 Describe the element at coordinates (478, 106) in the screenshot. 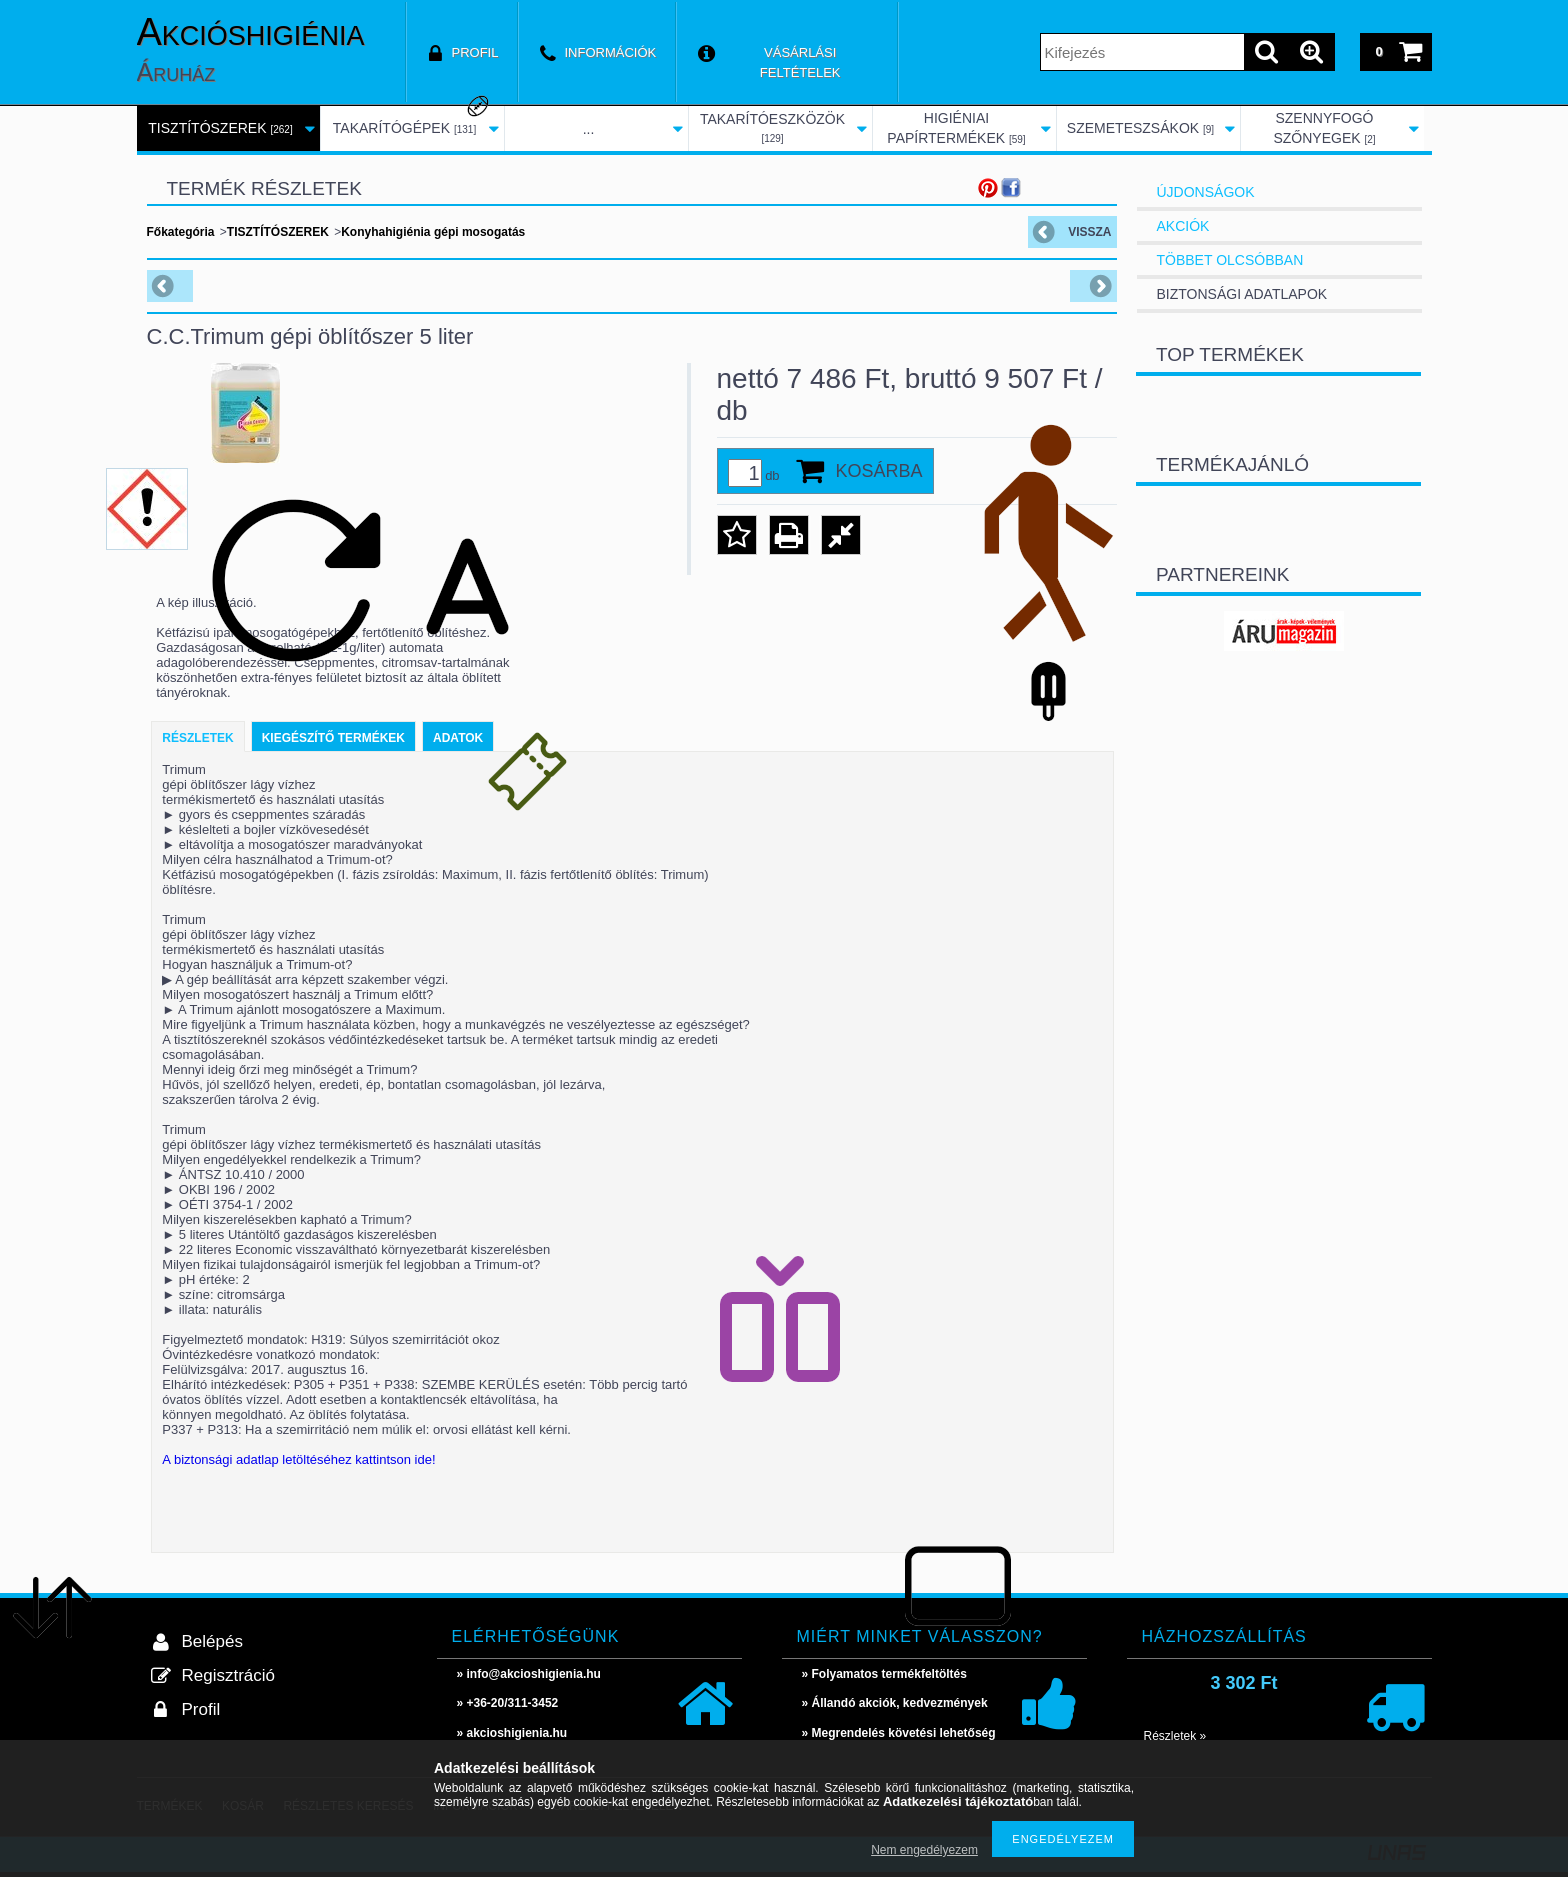

I see `view sports scores or updates` at that location.